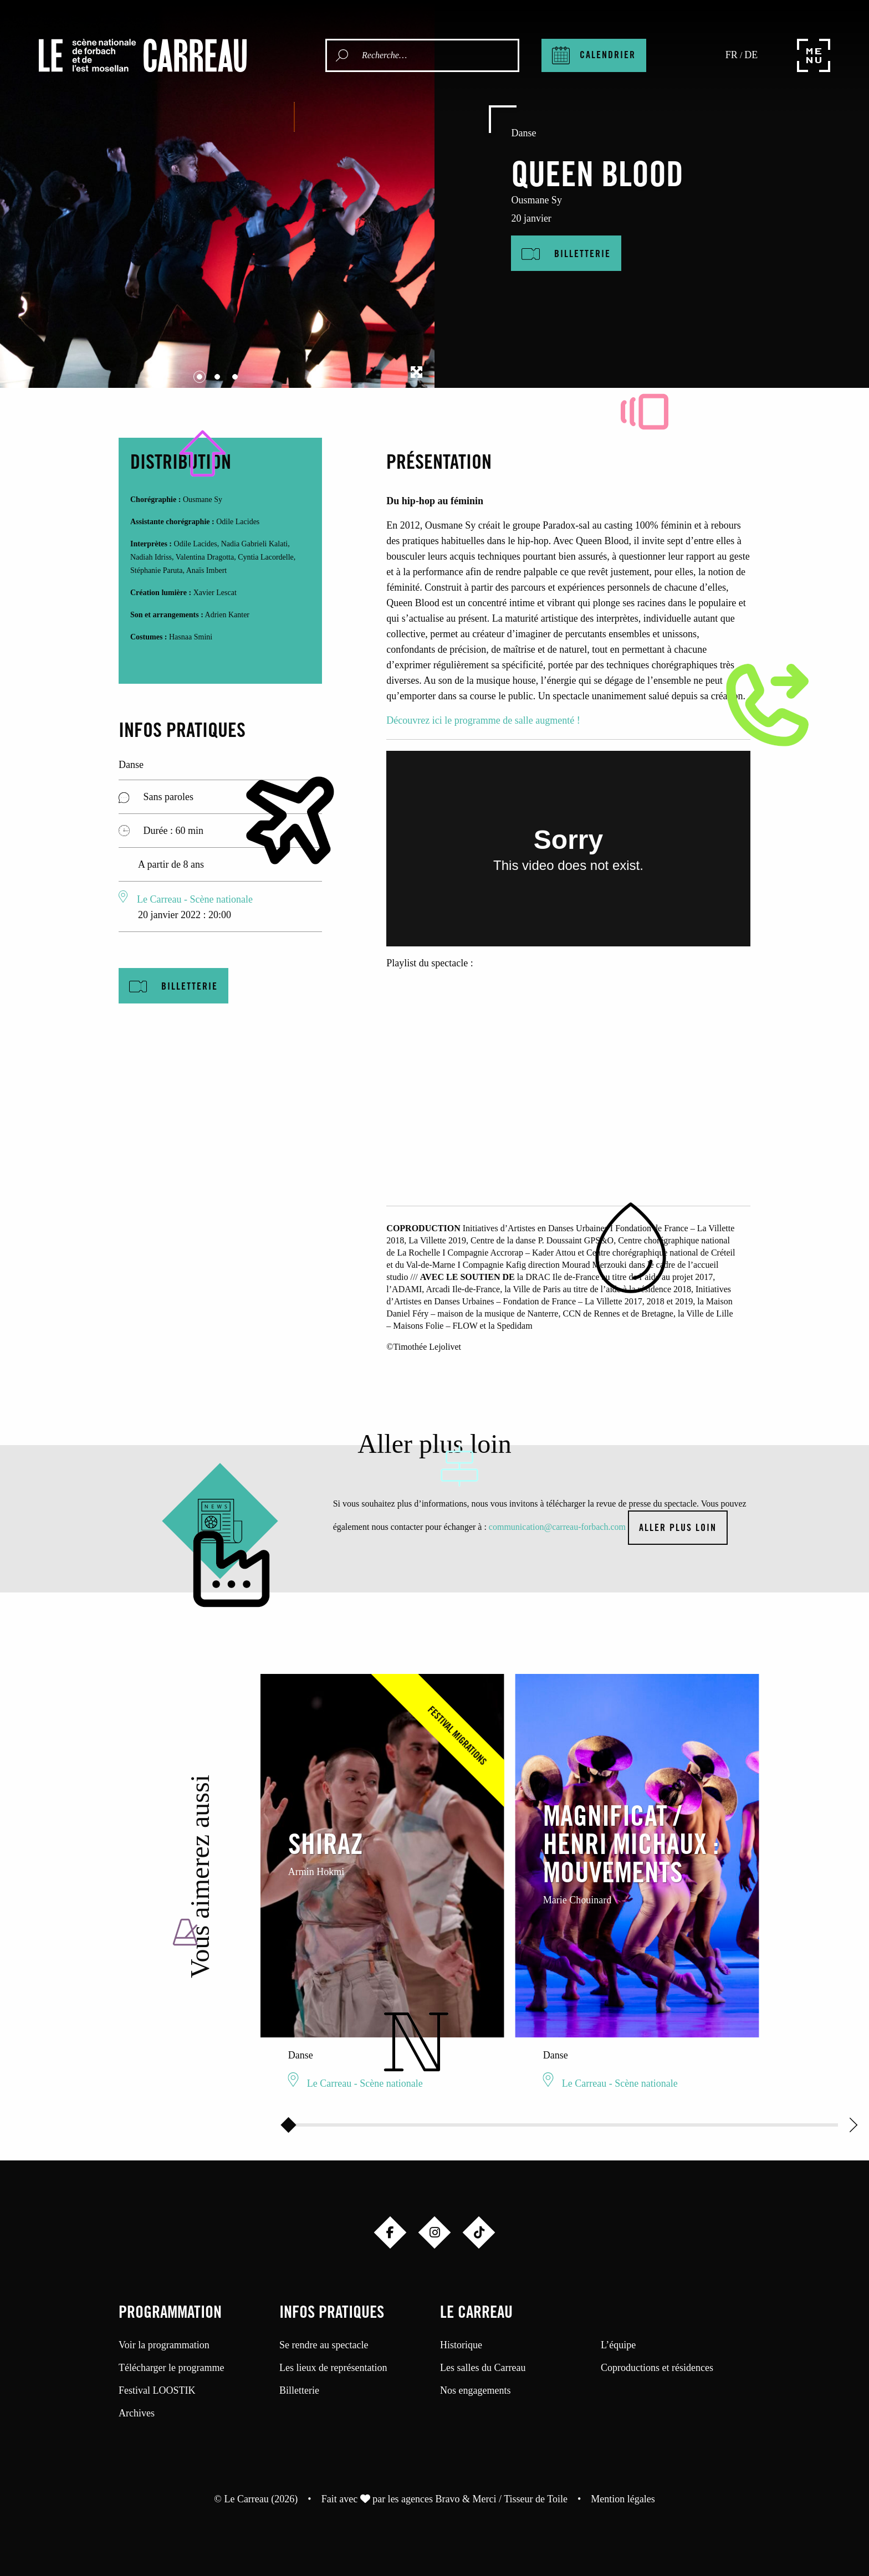 The image size is (869, 2576). What do you see at coordinates (645, 412) in the screenshot?
I see `view version history` at bounding box center [645, 412].